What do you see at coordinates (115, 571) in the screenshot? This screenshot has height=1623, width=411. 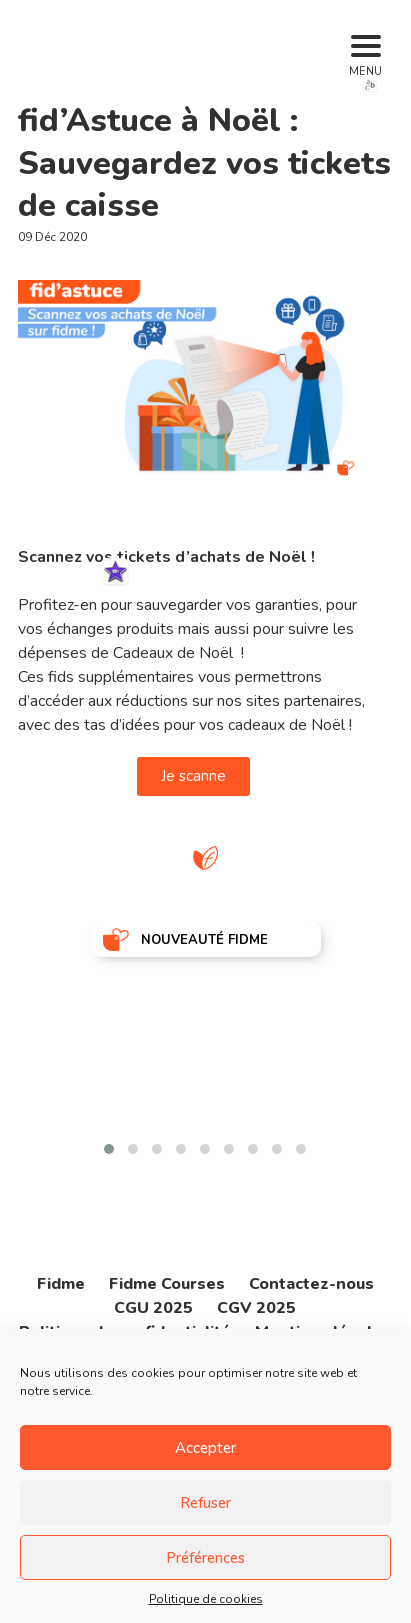 I see `open iMovie video editing application` at bounding box center [115, 571].